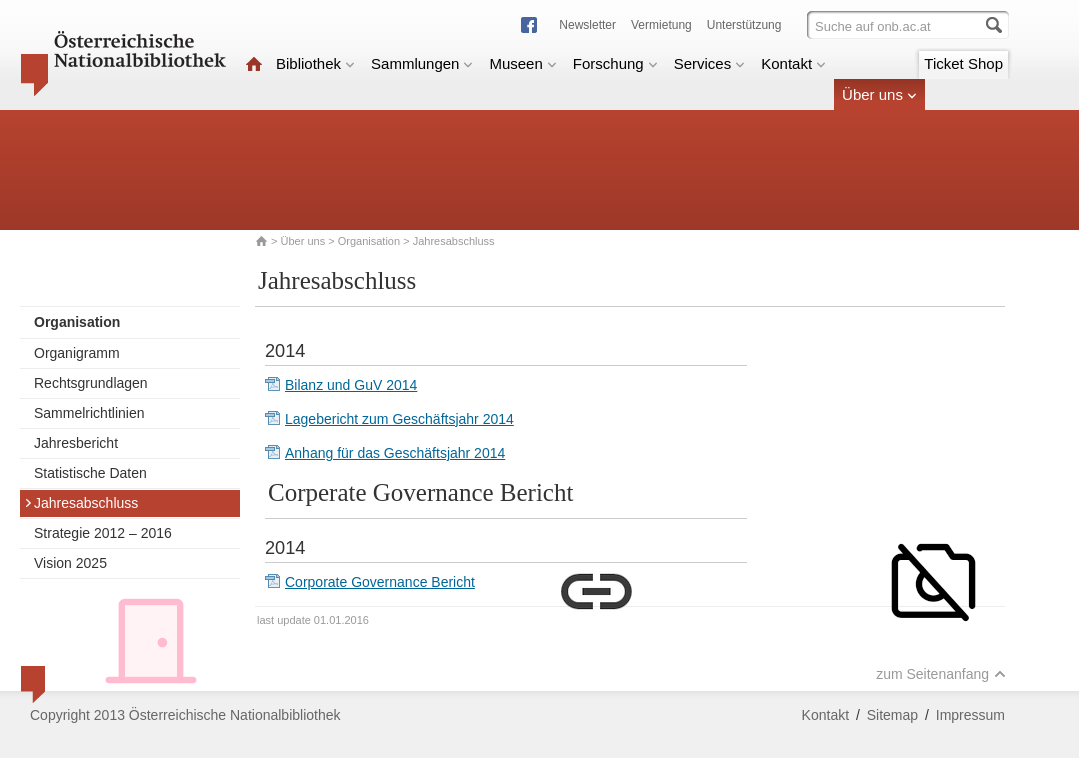 Image resolution: width=1079 pixels, height=758 pixels. Describe the element at coordinates (596, 591) in the screenshot. I see `copy or share a link` at that location.